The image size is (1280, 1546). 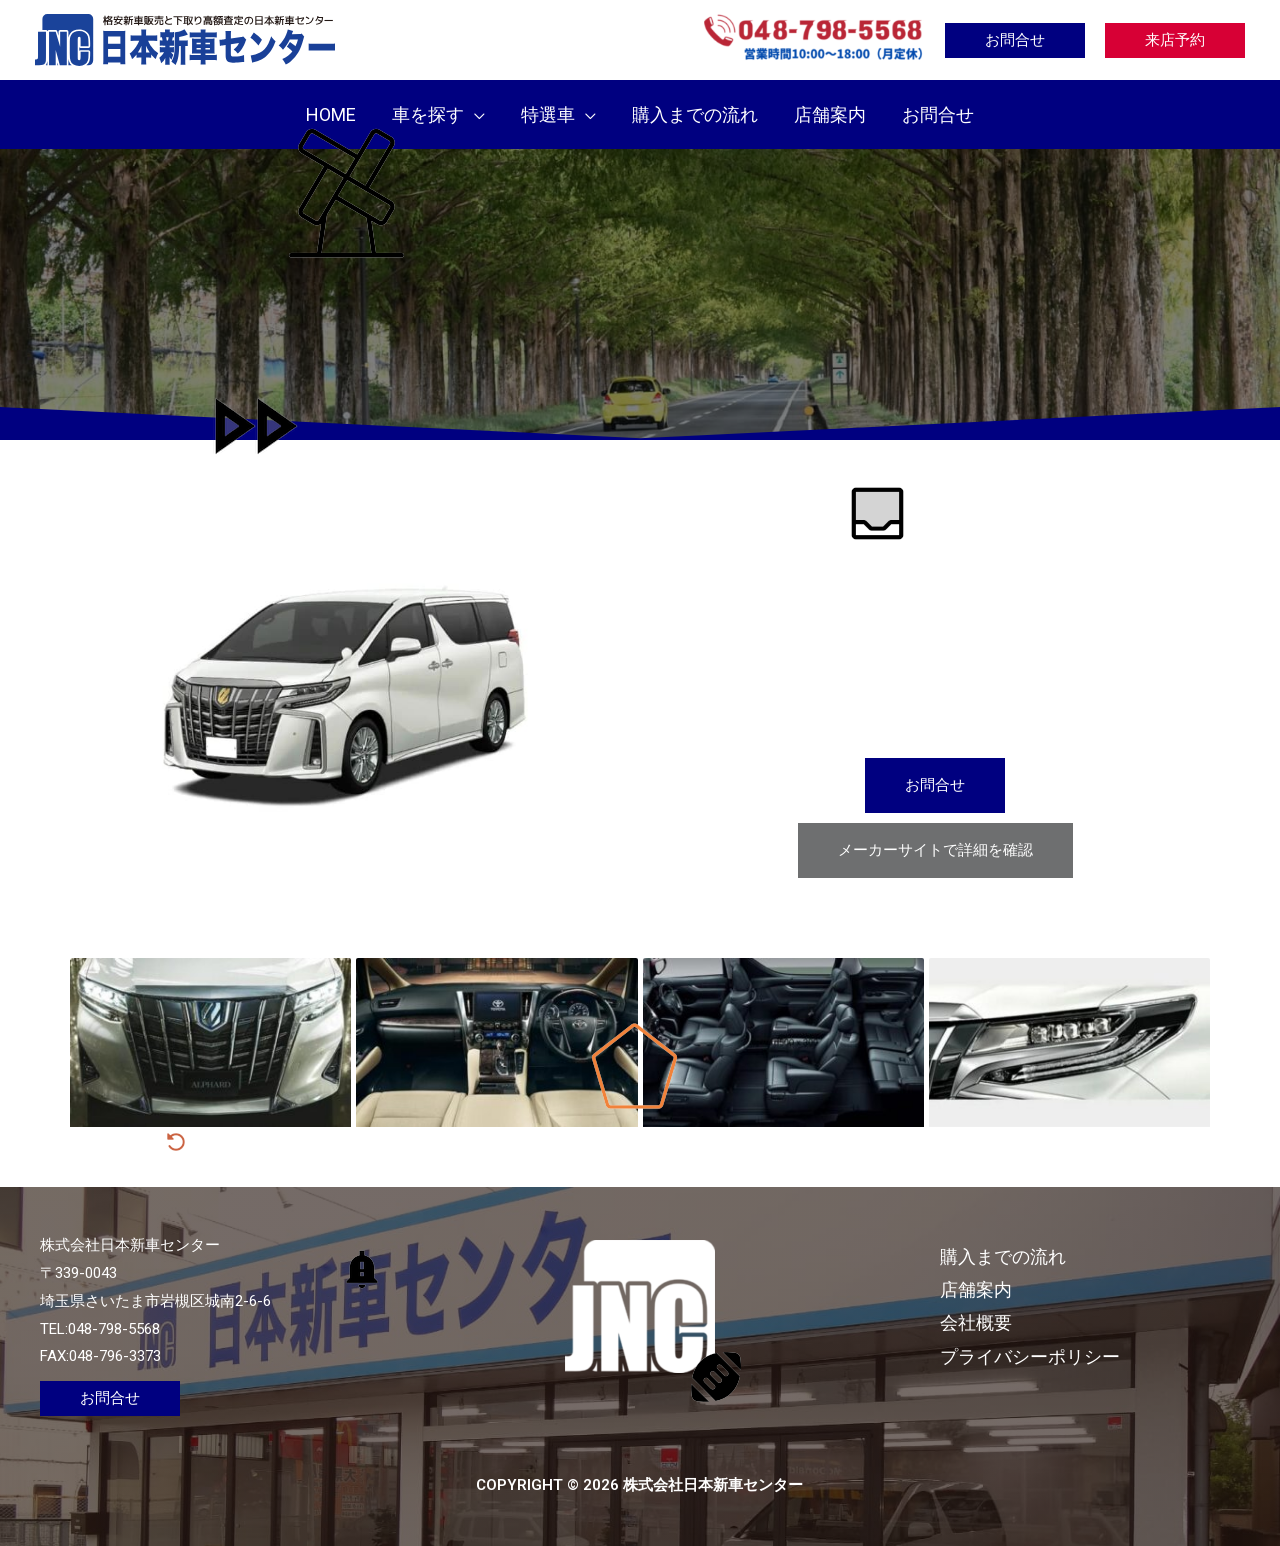 What do you see at coordinates (716, 1377) in the screenshot?
I see `access football or american sports content` at bounding box center [716, 1377].